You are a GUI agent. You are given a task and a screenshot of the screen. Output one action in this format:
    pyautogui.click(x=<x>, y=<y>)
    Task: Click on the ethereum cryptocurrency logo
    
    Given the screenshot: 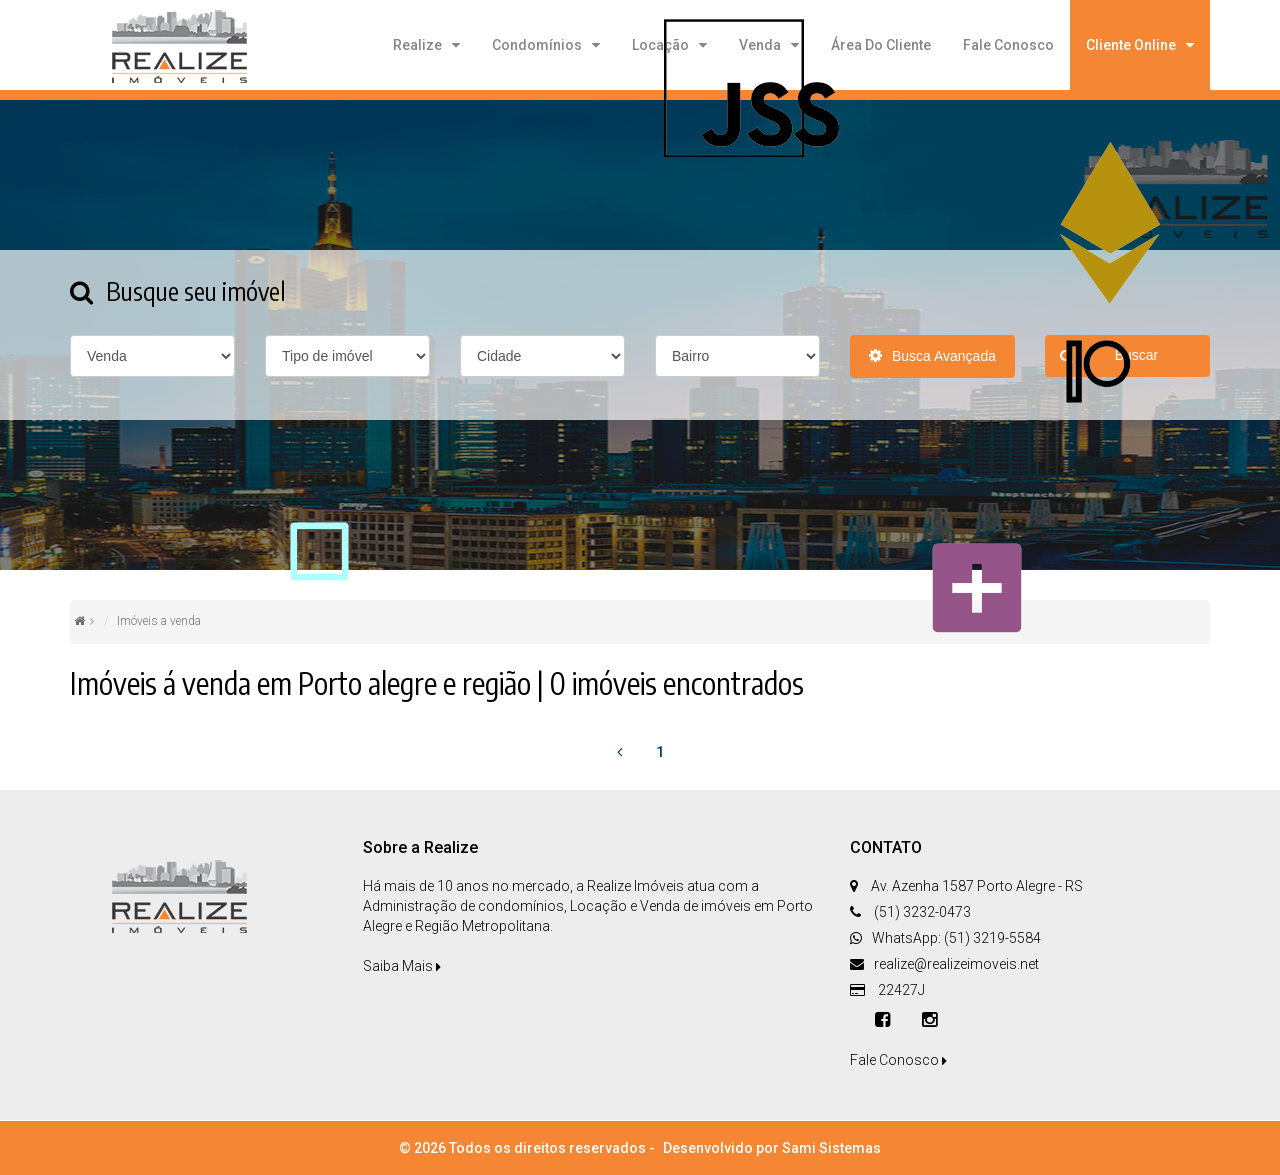 What is the action you would take?
    pyautogui.click(x=1110, y=223)
    